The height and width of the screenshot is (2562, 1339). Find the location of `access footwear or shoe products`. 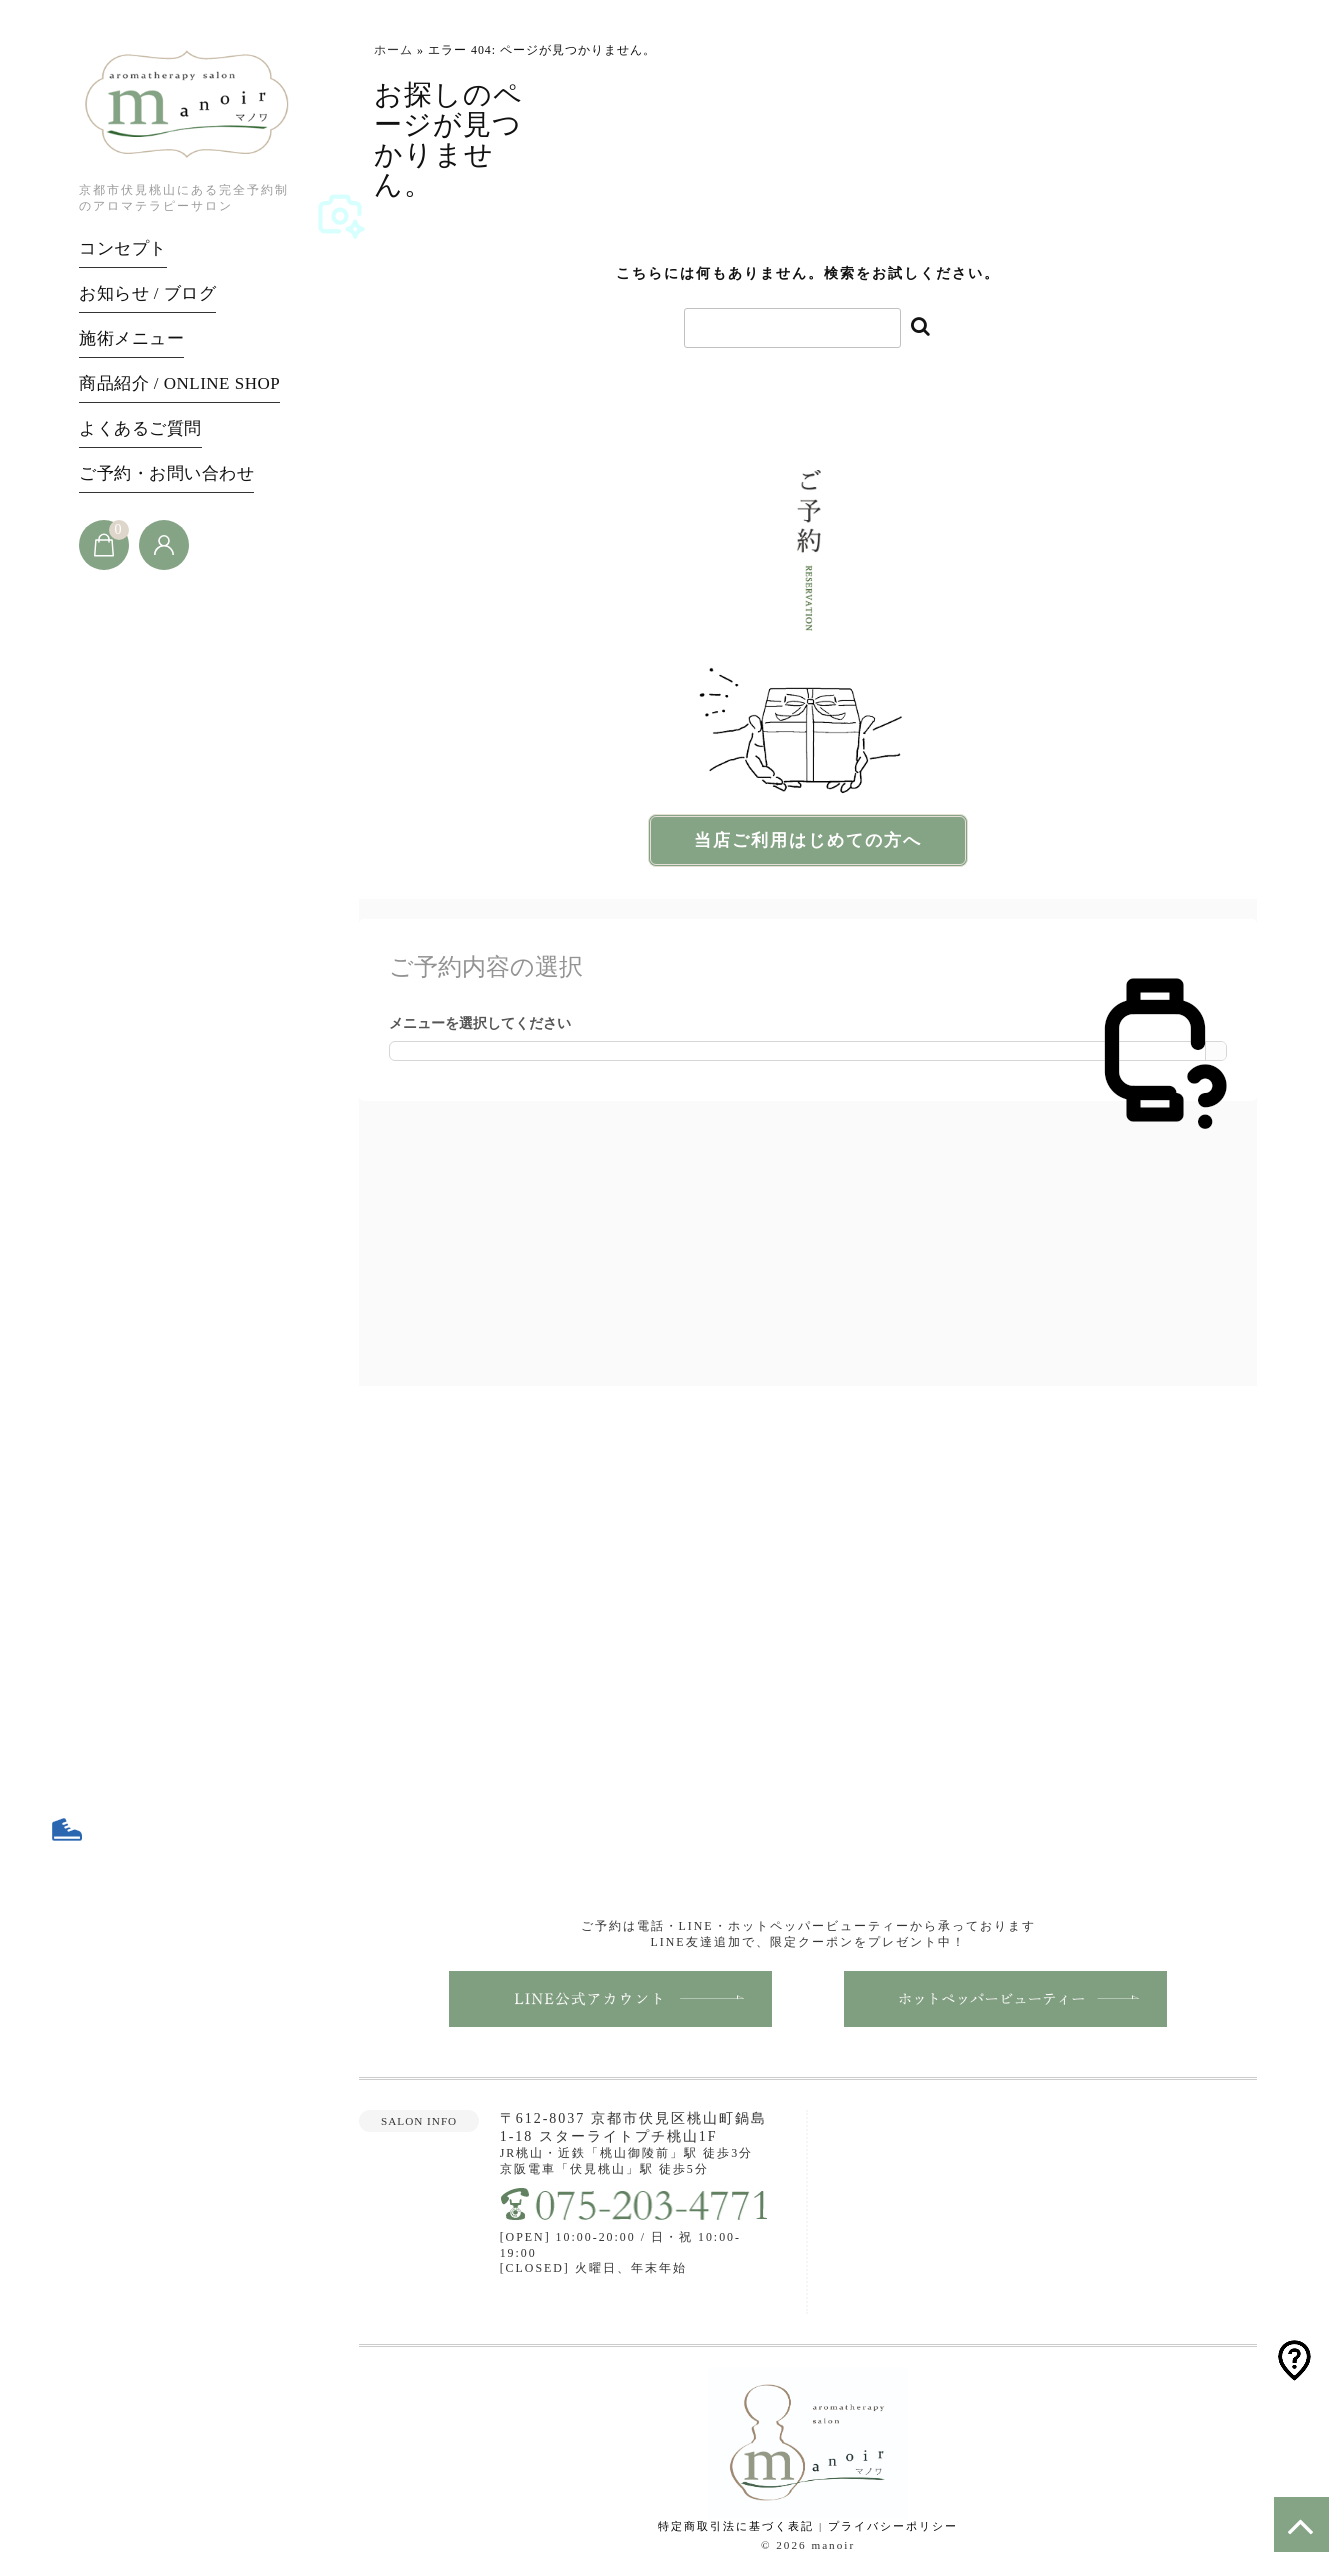

access footwear or shoe products is located at coordinates (65, 1830).